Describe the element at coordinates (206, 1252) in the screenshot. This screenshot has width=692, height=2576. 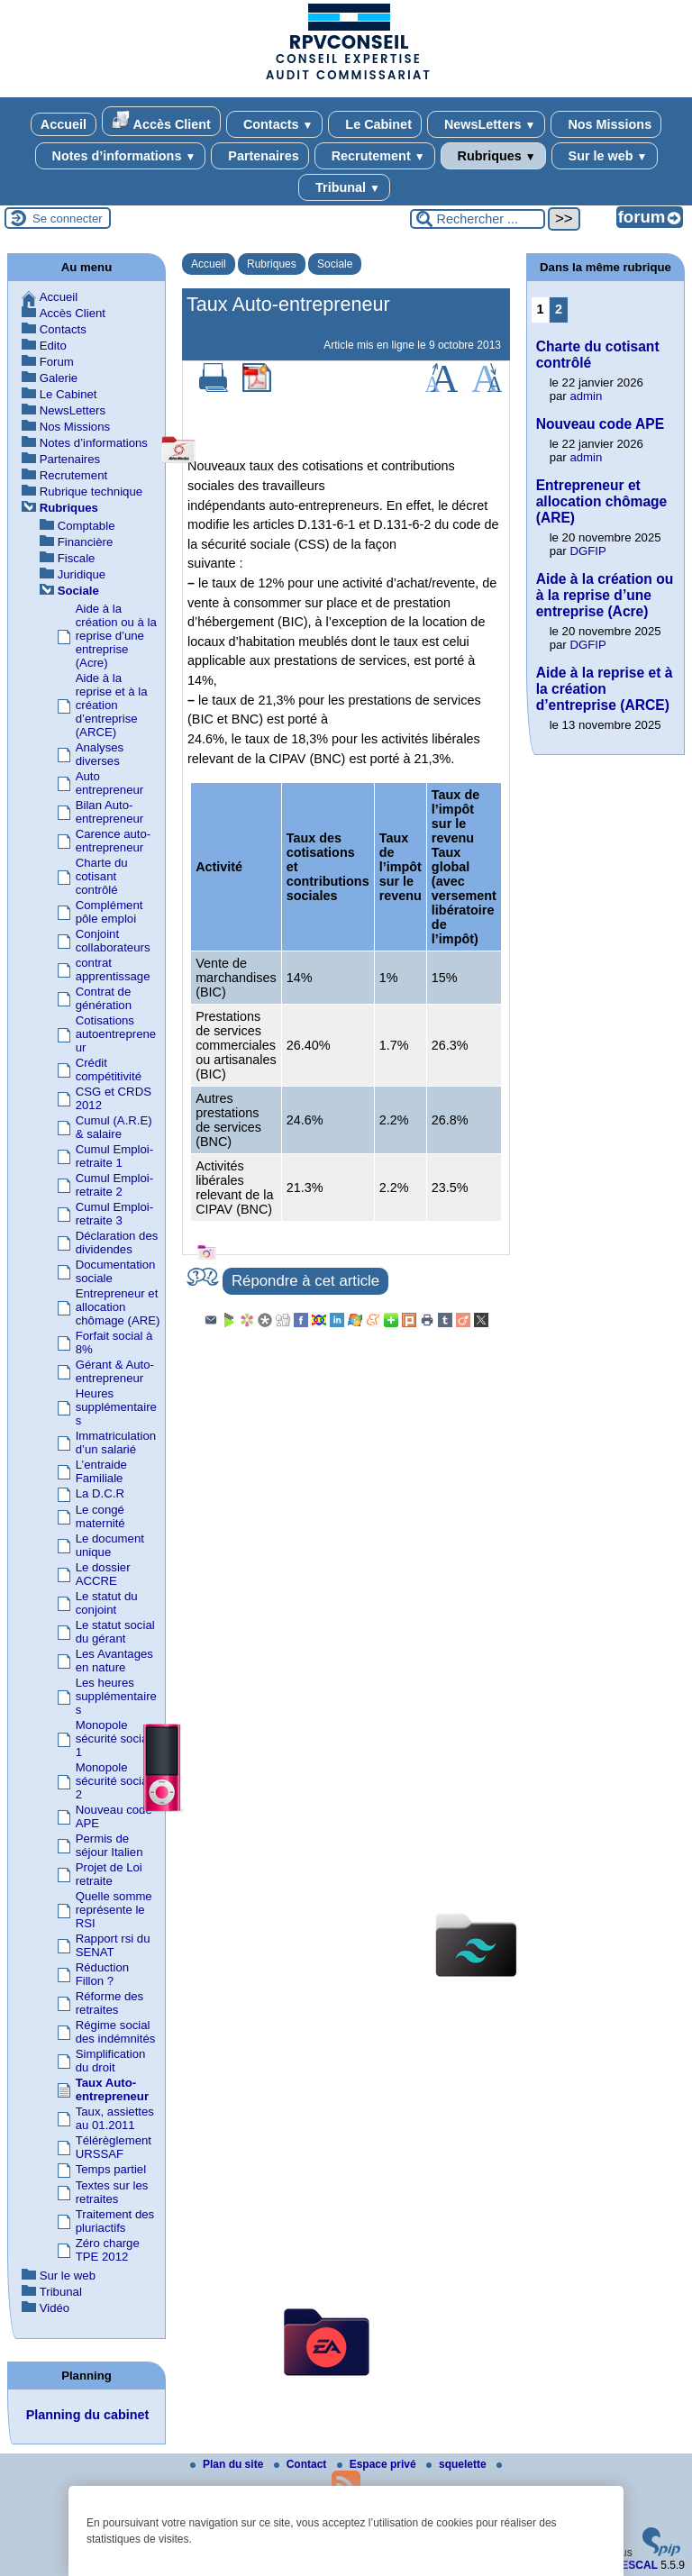
I see `open folder containing instagram downloads` at that location.